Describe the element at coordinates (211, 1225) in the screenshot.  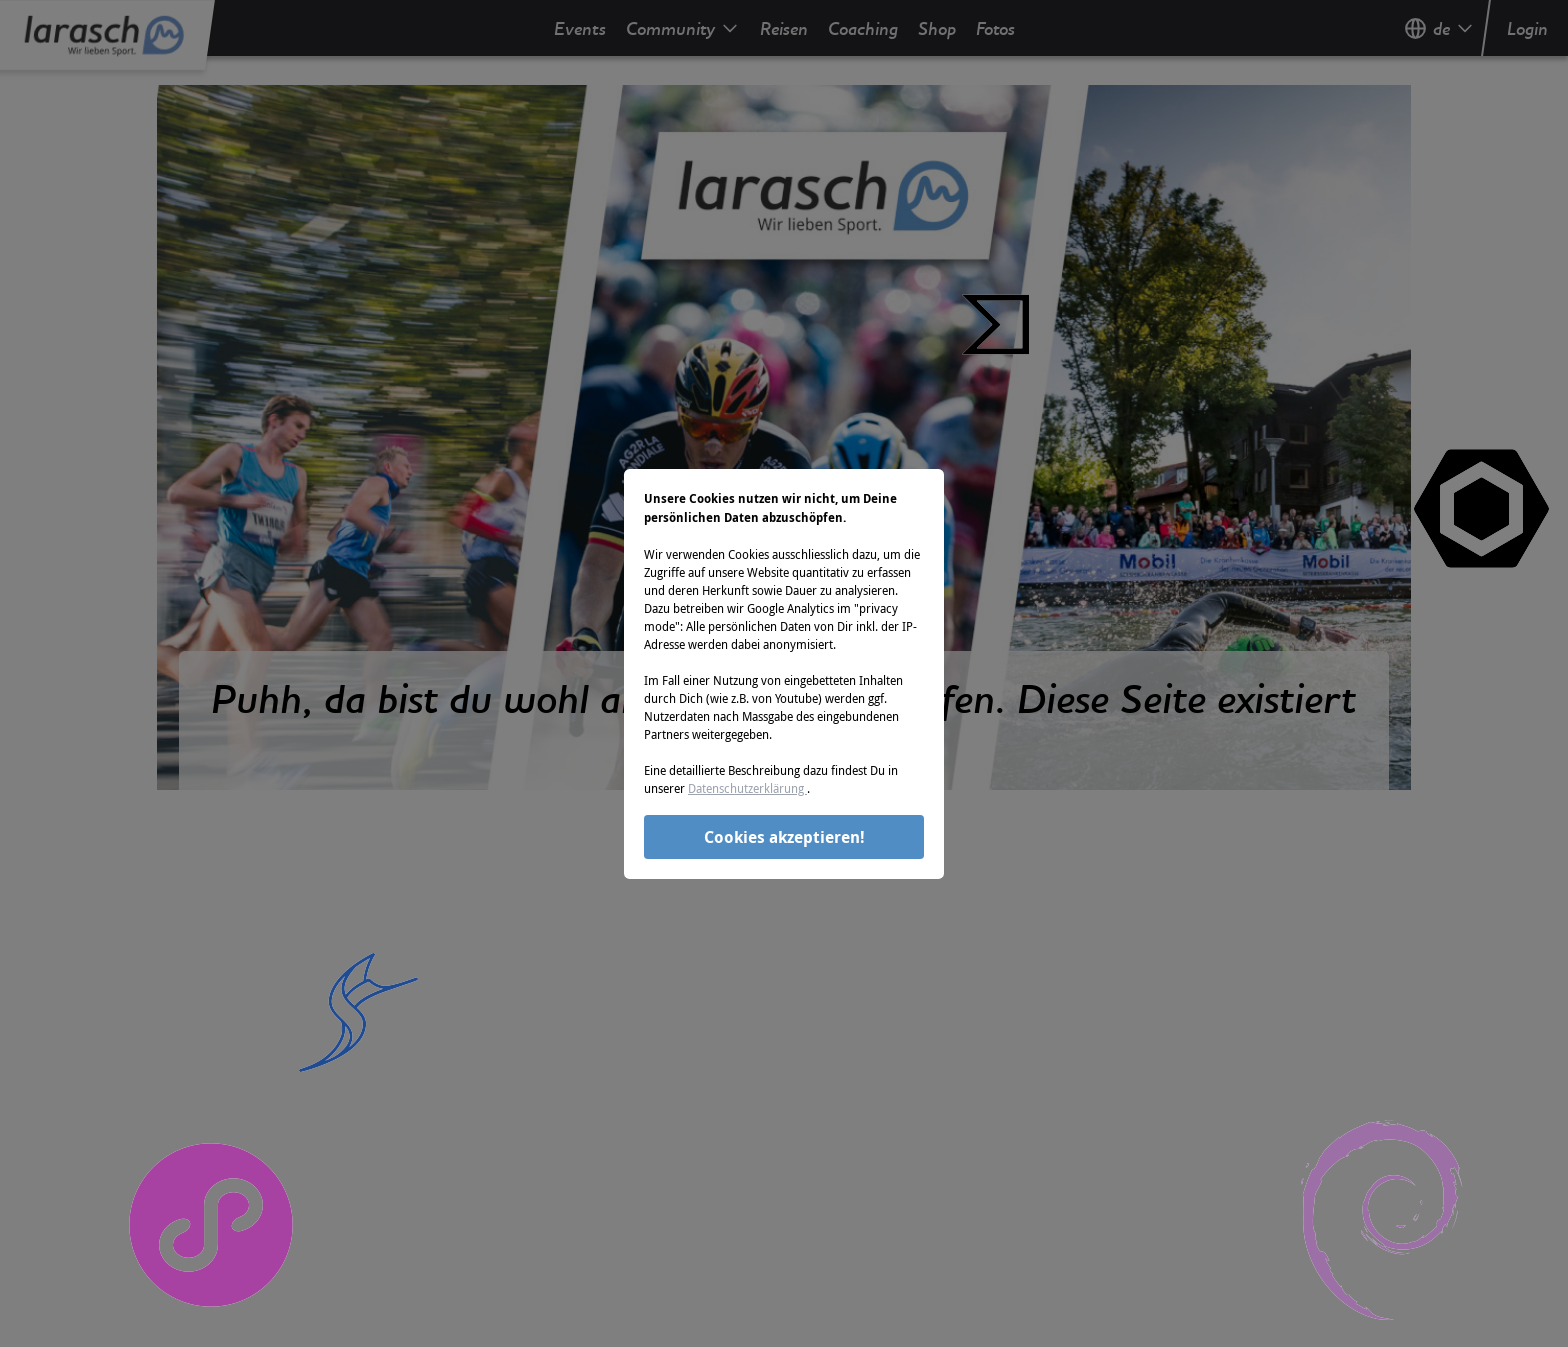
I see `open wechat mini program` at that location.